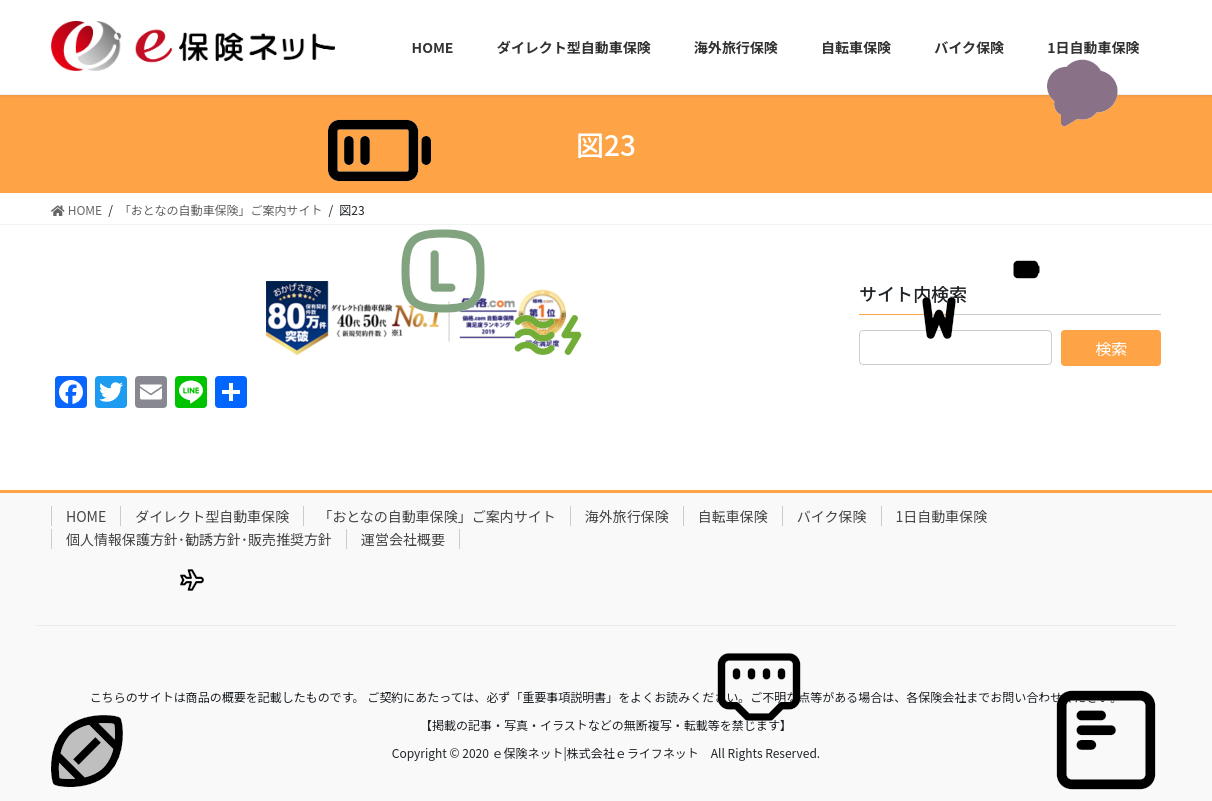 This screenshot has width=1212, height=801. Describe the element at coordinates (1026, 269) in the screenshot. I see `indicates current battery level` at that location.